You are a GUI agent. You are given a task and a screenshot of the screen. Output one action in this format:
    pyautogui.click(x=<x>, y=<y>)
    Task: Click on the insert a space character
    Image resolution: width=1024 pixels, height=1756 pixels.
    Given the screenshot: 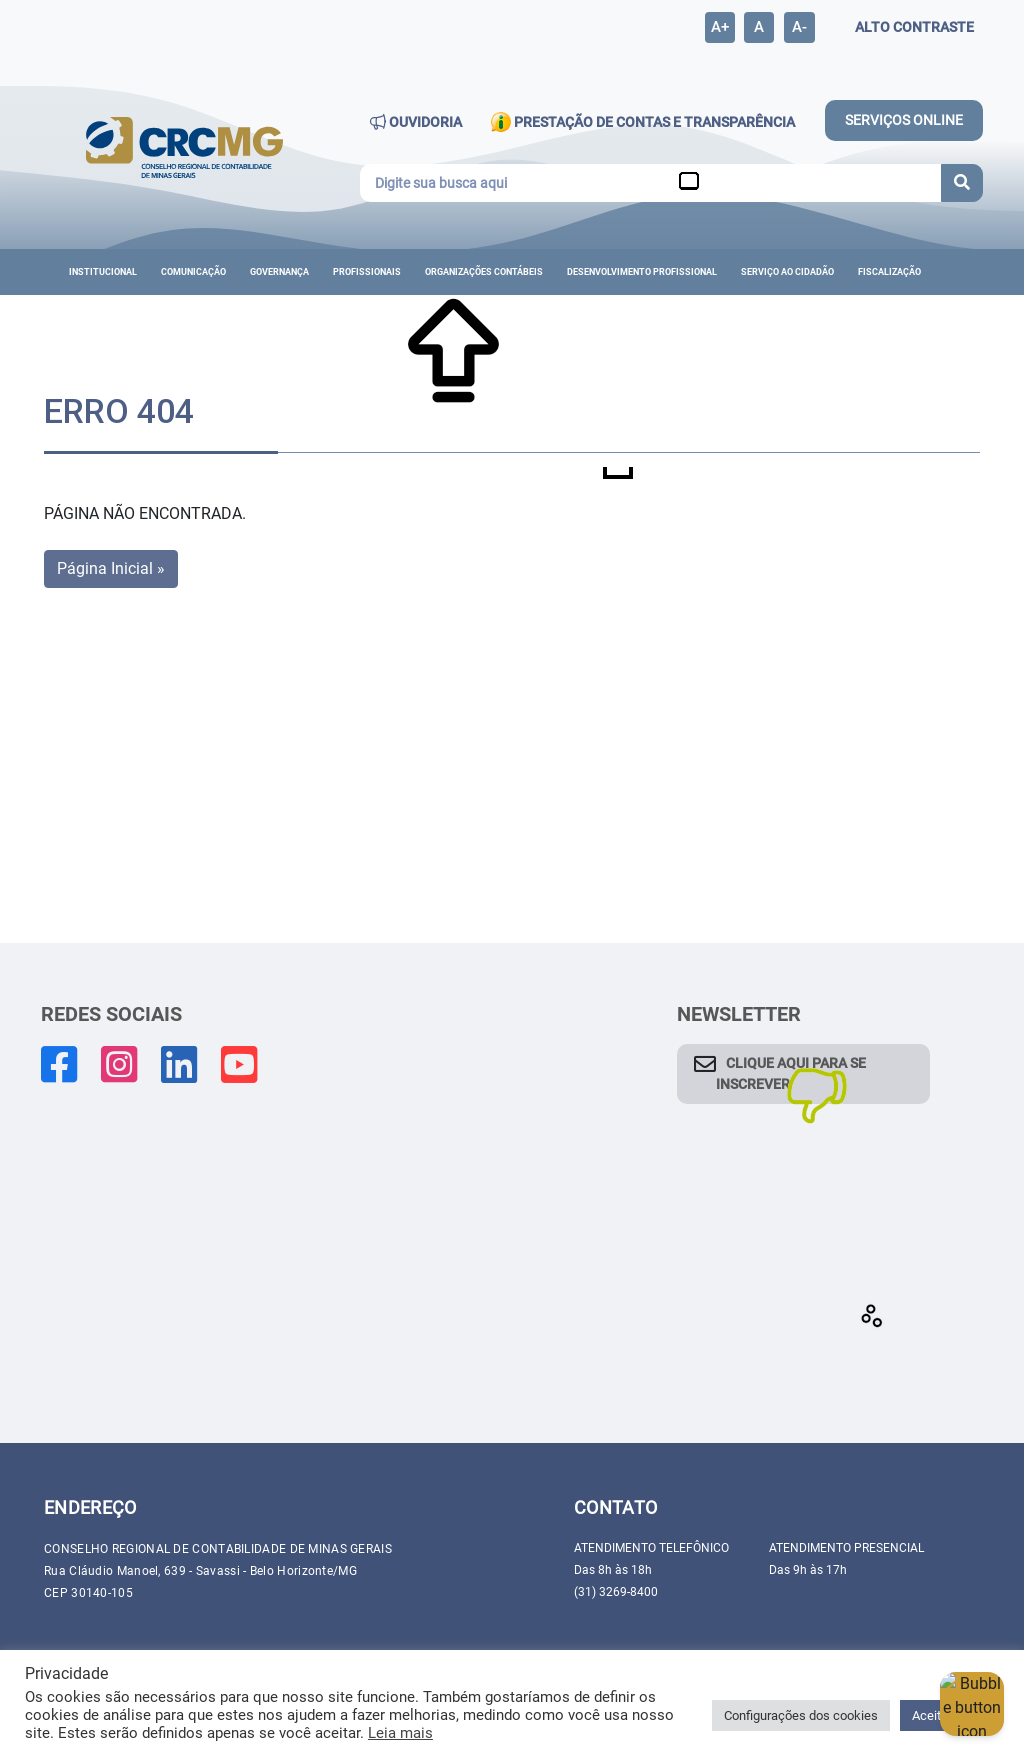 What is the action you would take?
    pyautogui.click(x=618, y=473)
    